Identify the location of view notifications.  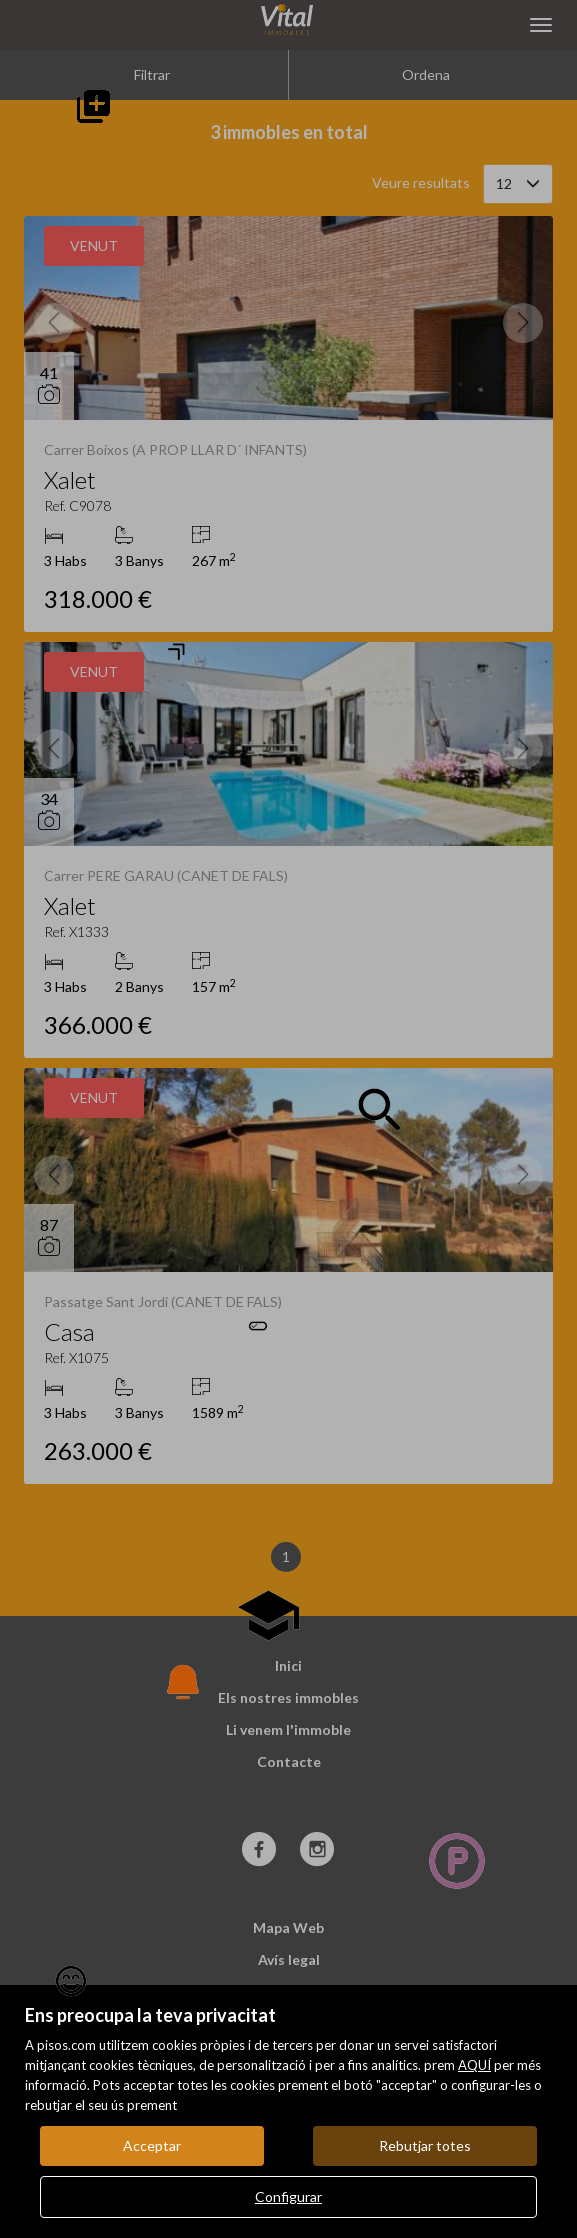
(183, 1682).